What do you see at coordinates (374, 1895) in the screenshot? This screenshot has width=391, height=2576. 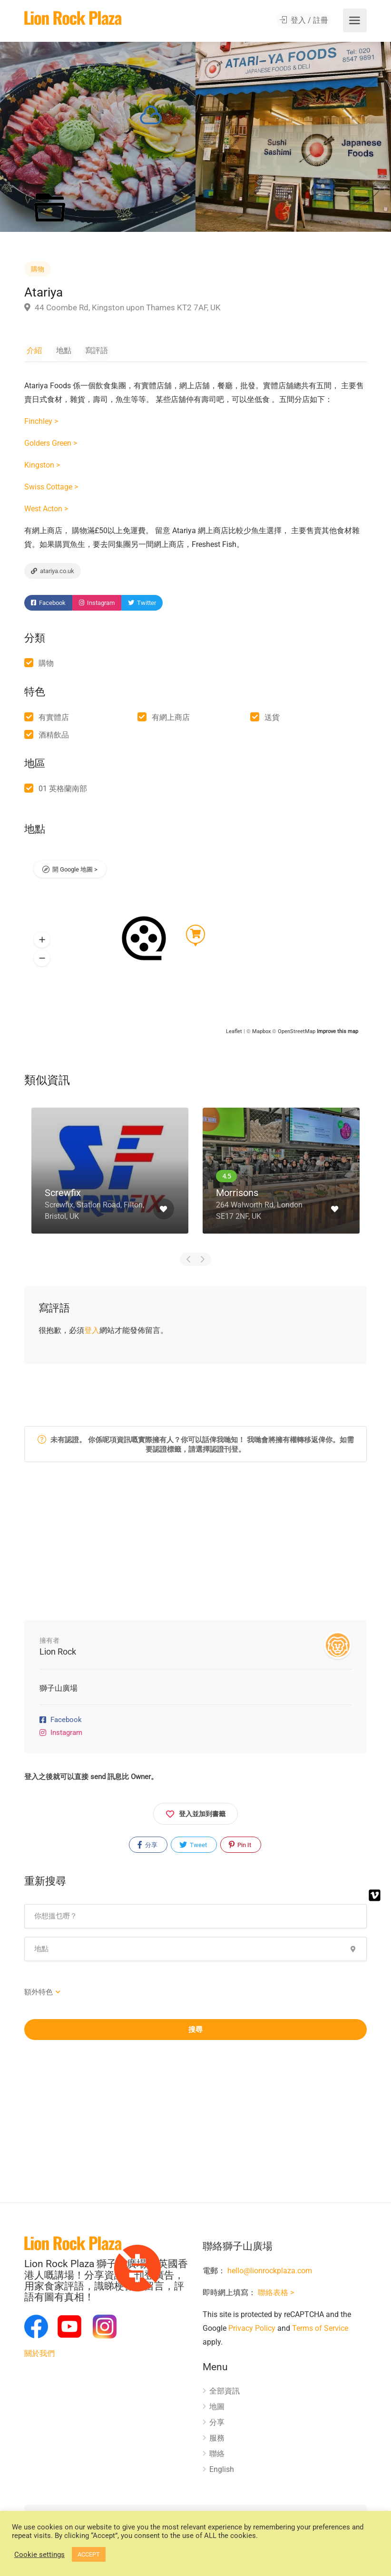 I see `open vimeo app or website` at bounding box center [374, 1895].